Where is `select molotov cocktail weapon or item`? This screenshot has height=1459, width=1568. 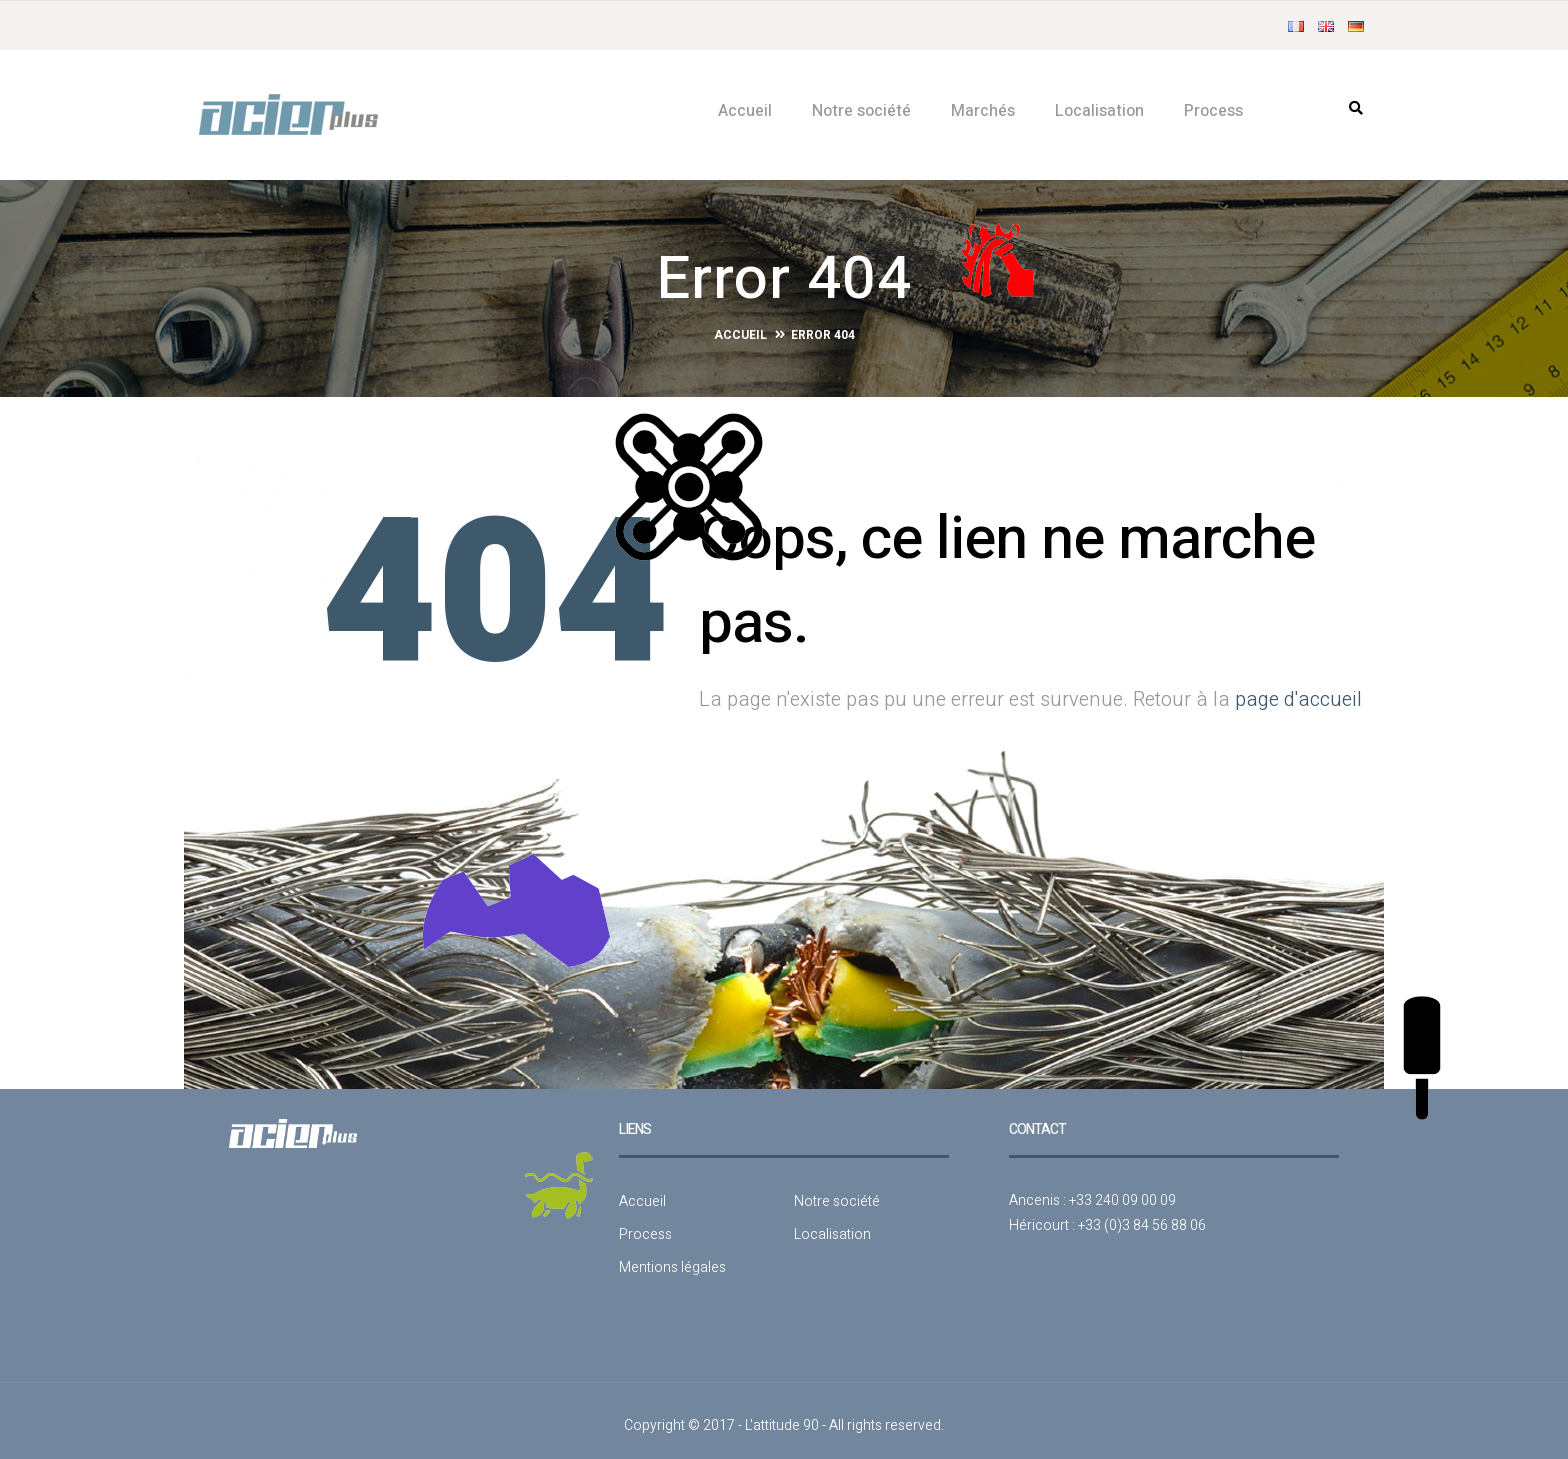
select molotov cocktail weapon or item is located at coordinates (997, 260).